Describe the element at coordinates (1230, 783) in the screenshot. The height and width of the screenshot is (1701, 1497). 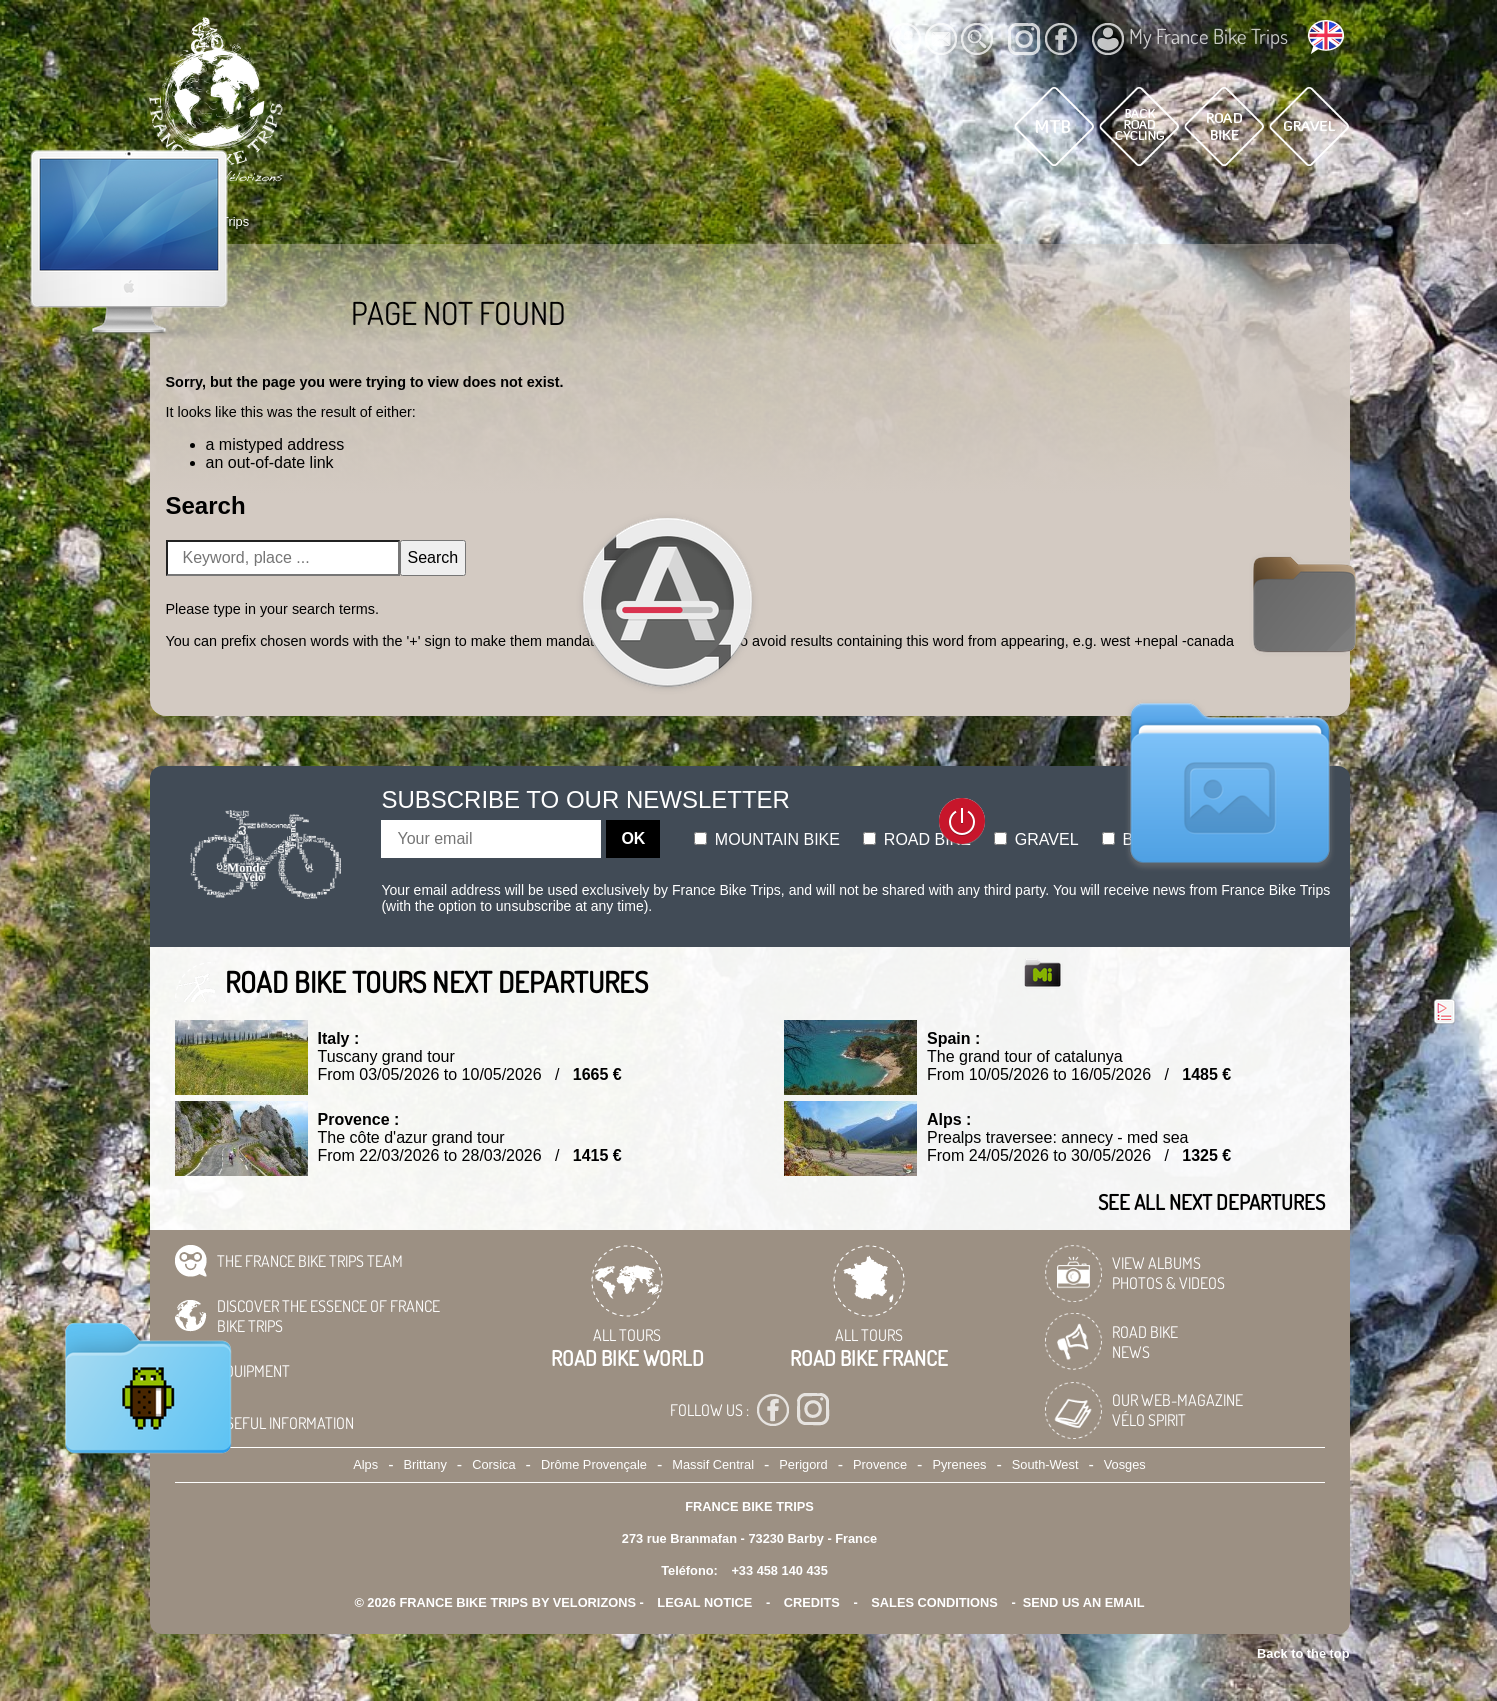
I see `open your pictures folder` at that location.